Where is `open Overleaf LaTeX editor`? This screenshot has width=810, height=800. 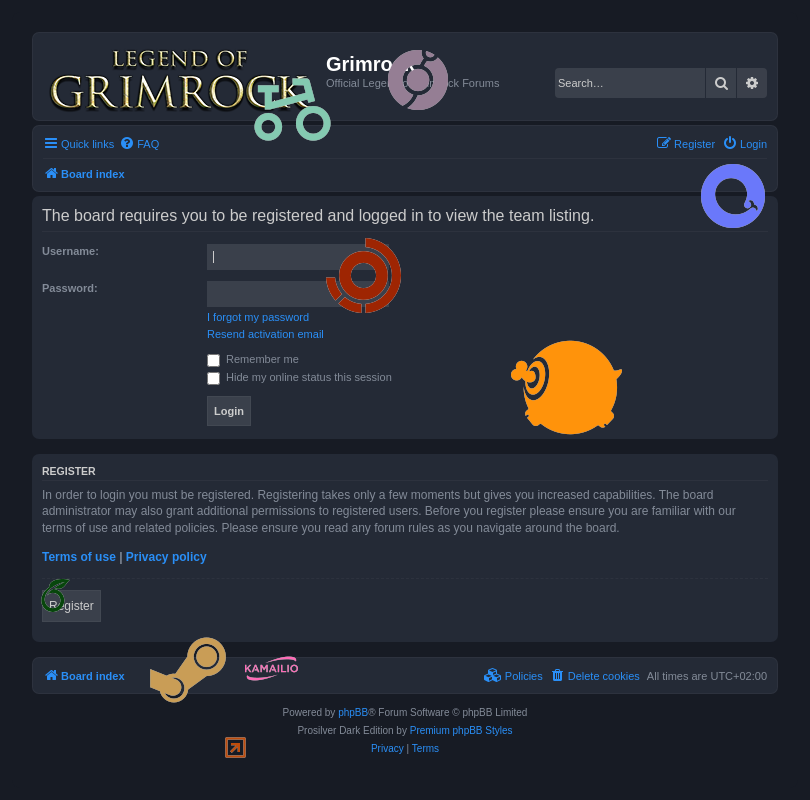
open Overleaf LaTeX editor is located at coordinates (55, 595).